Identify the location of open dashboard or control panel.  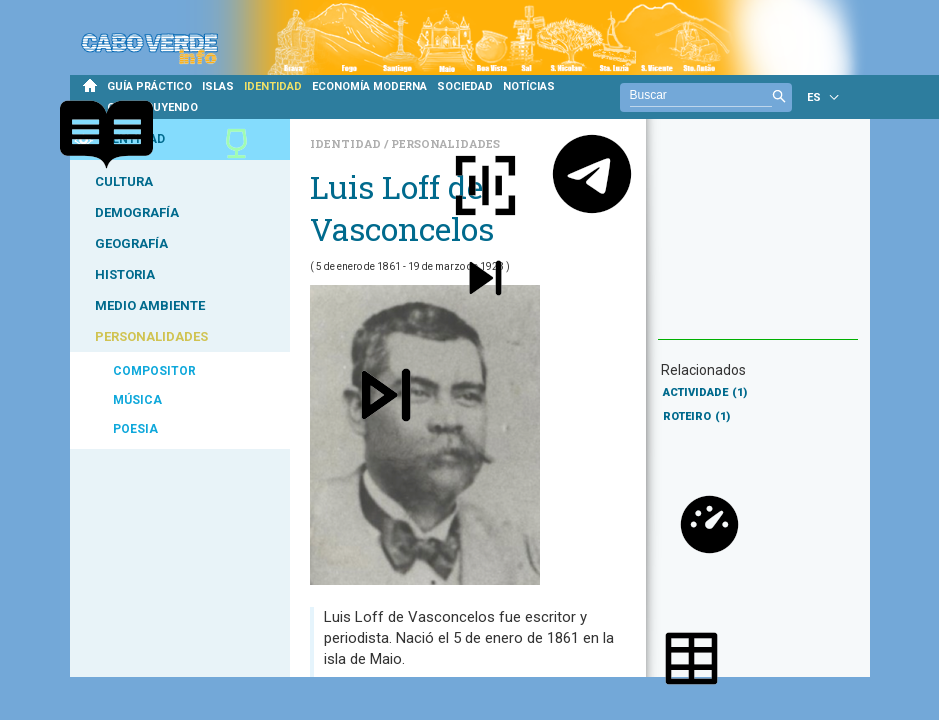
(709, 524).